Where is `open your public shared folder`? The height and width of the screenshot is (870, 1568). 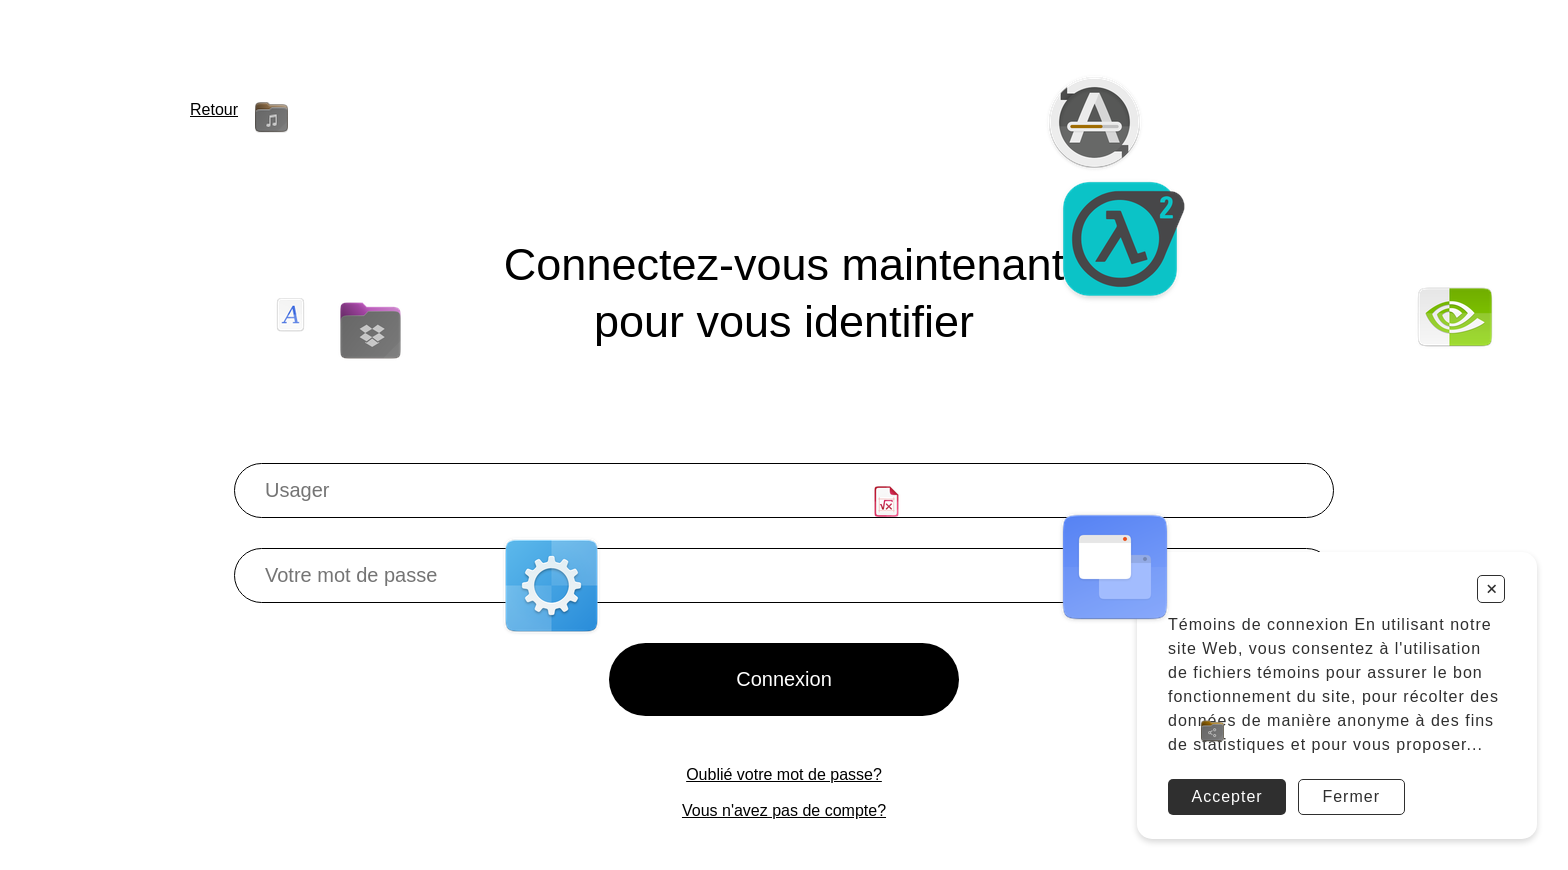
open your public shared folder is located at coordinates (1212, 730).